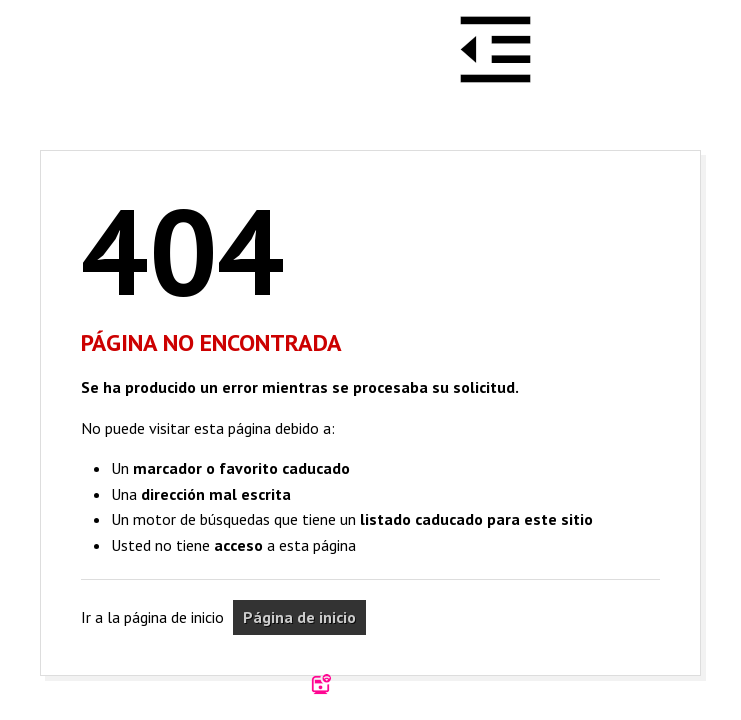 This screenshot has width=741, height=720. Describe the element at coordinates (495, 47) in the screenshot. I see `decrease text indentation` at that location.